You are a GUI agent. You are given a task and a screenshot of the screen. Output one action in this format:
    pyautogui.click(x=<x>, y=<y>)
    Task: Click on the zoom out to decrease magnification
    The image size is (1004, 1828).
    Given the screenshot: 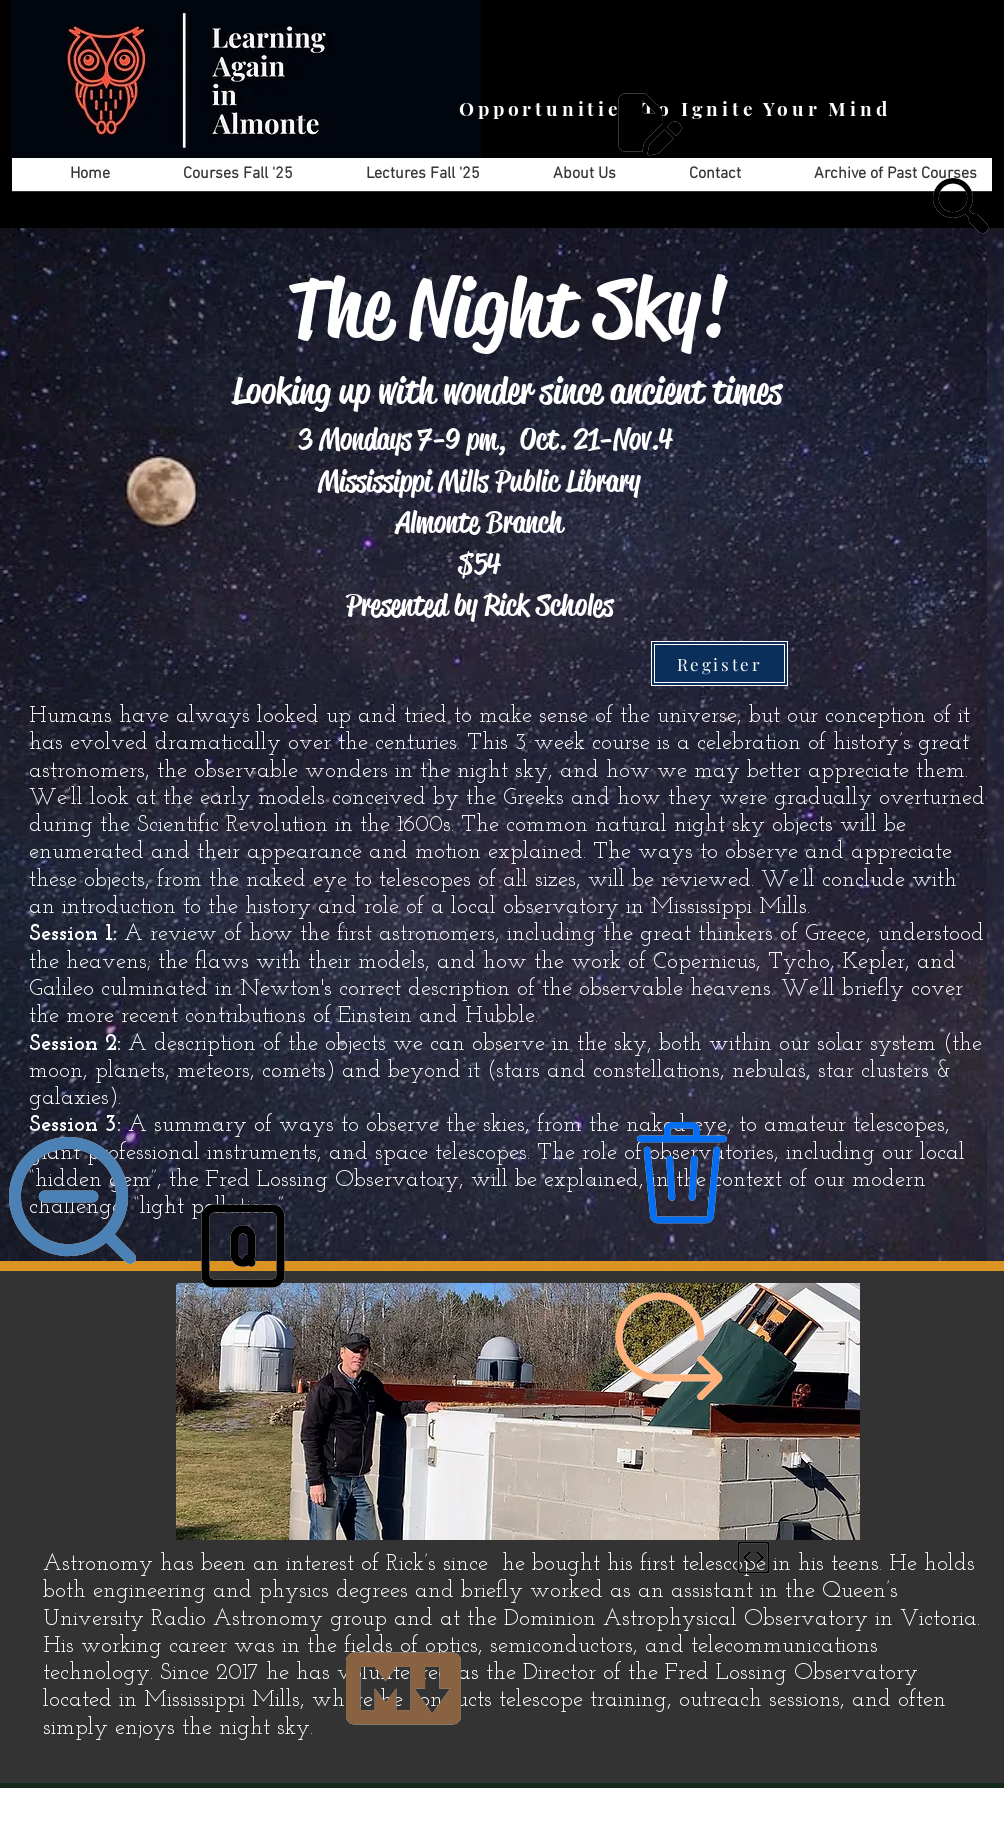 What is the action you would take?
    pyautogui.click(x=72, y=1200)
    